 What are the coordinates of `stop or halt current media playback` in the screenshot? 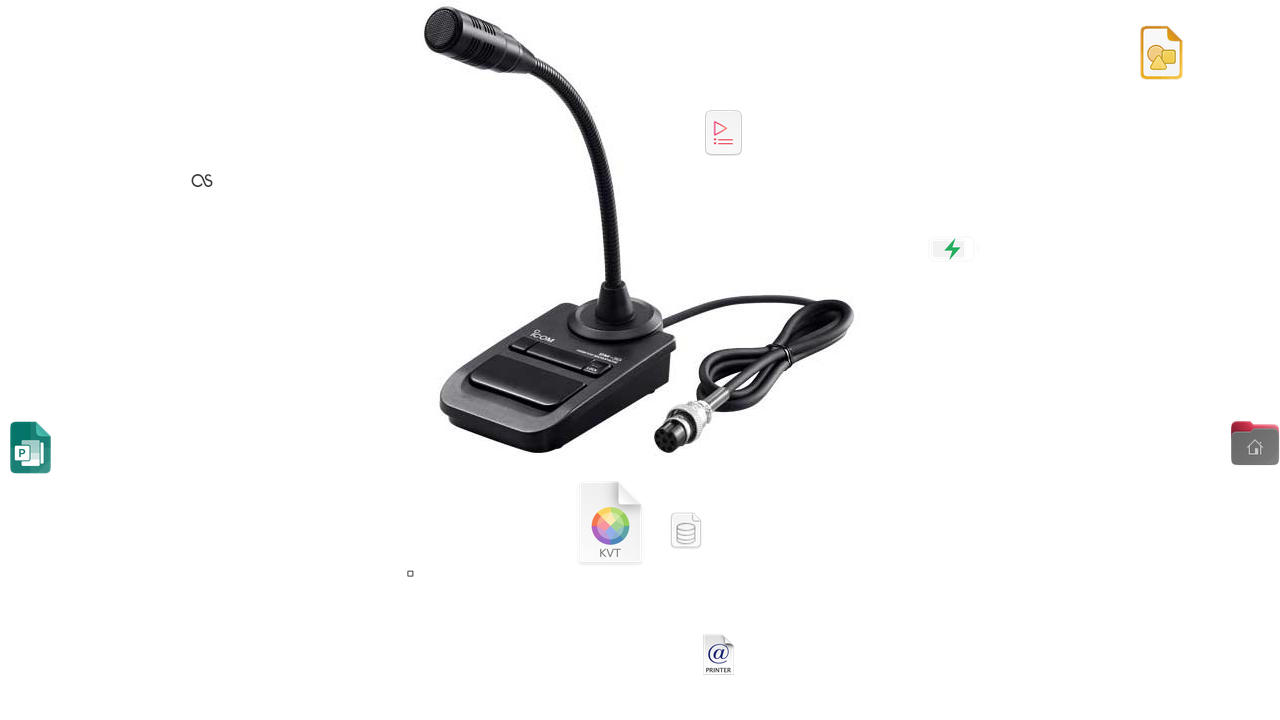 It's located at (416, 568).